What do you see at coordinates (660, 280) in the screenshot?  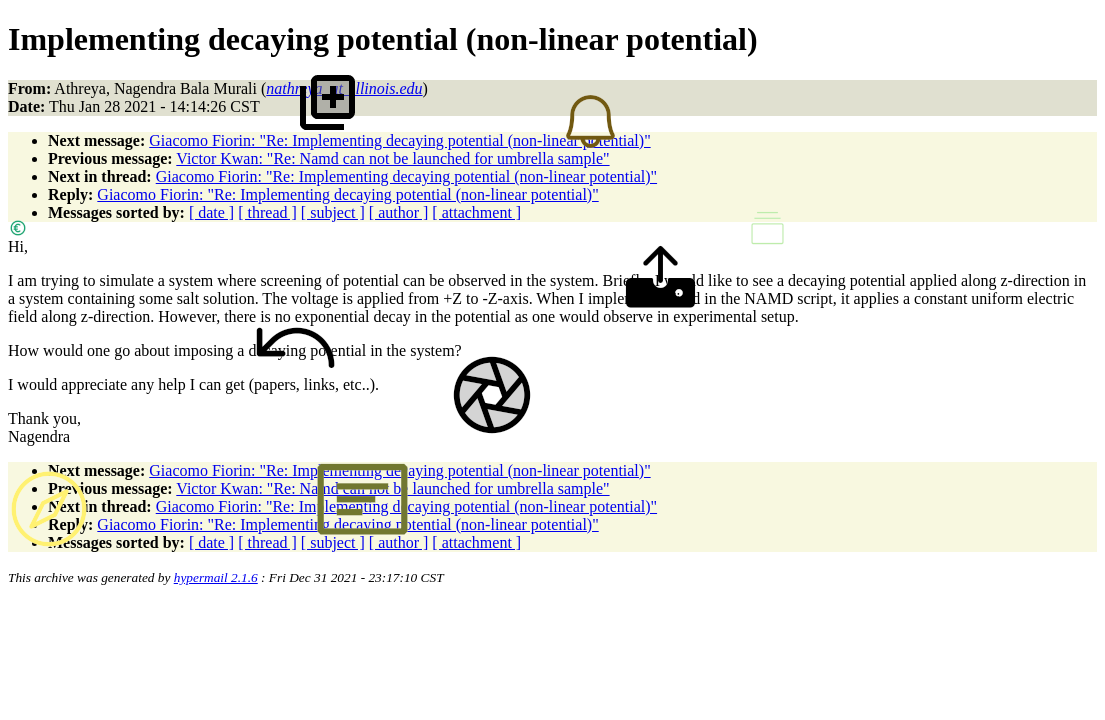 I see `upload a file or document` at bounding box center [660, 280].